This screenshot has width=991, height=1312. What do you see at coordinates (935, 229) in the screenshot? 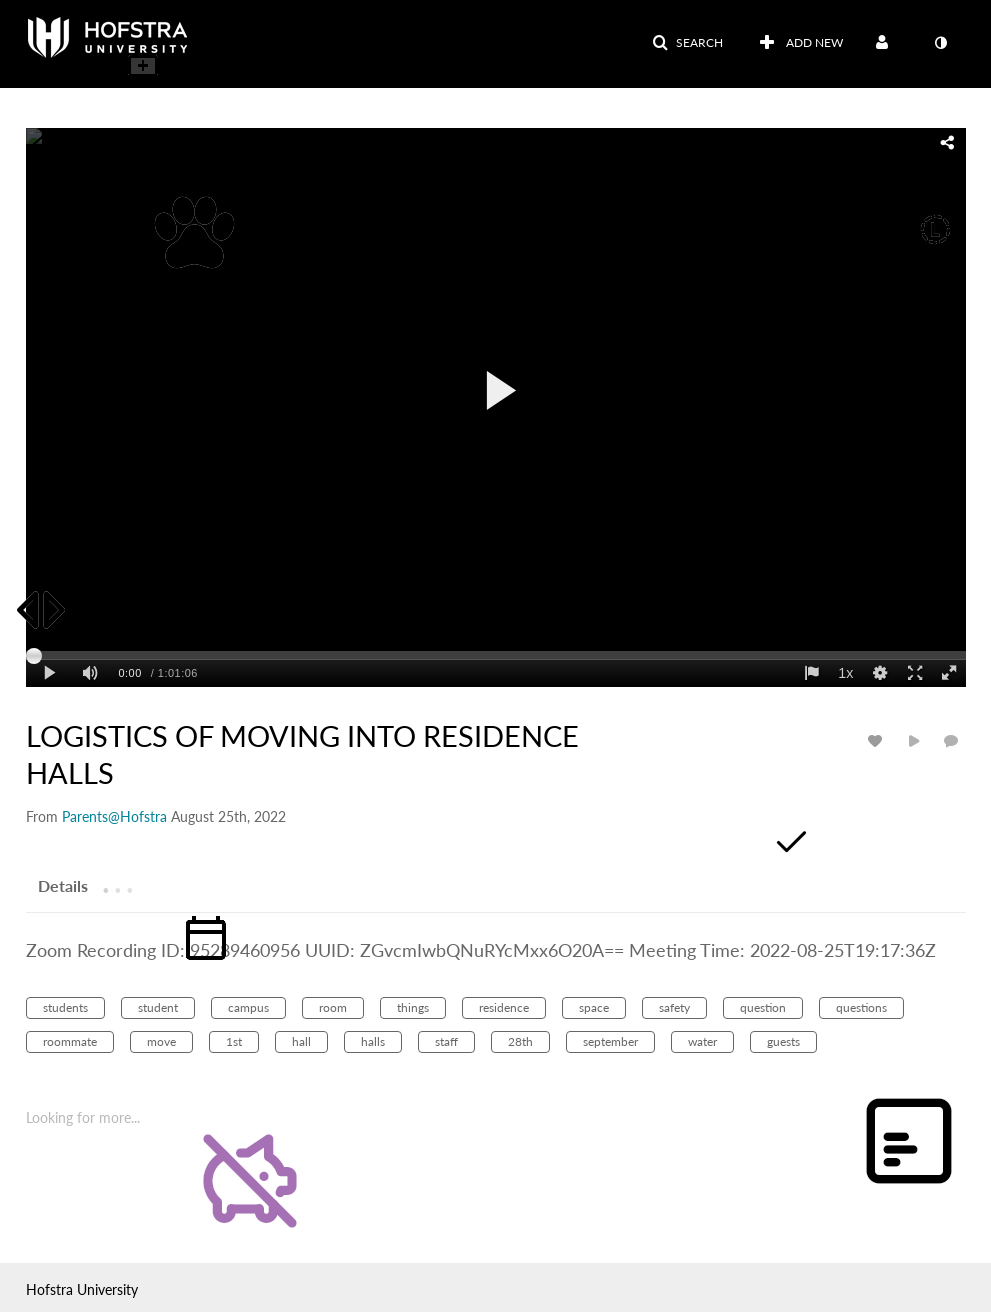
I see `indicates a loading or in-progress state` at bounding box center [935, 229].